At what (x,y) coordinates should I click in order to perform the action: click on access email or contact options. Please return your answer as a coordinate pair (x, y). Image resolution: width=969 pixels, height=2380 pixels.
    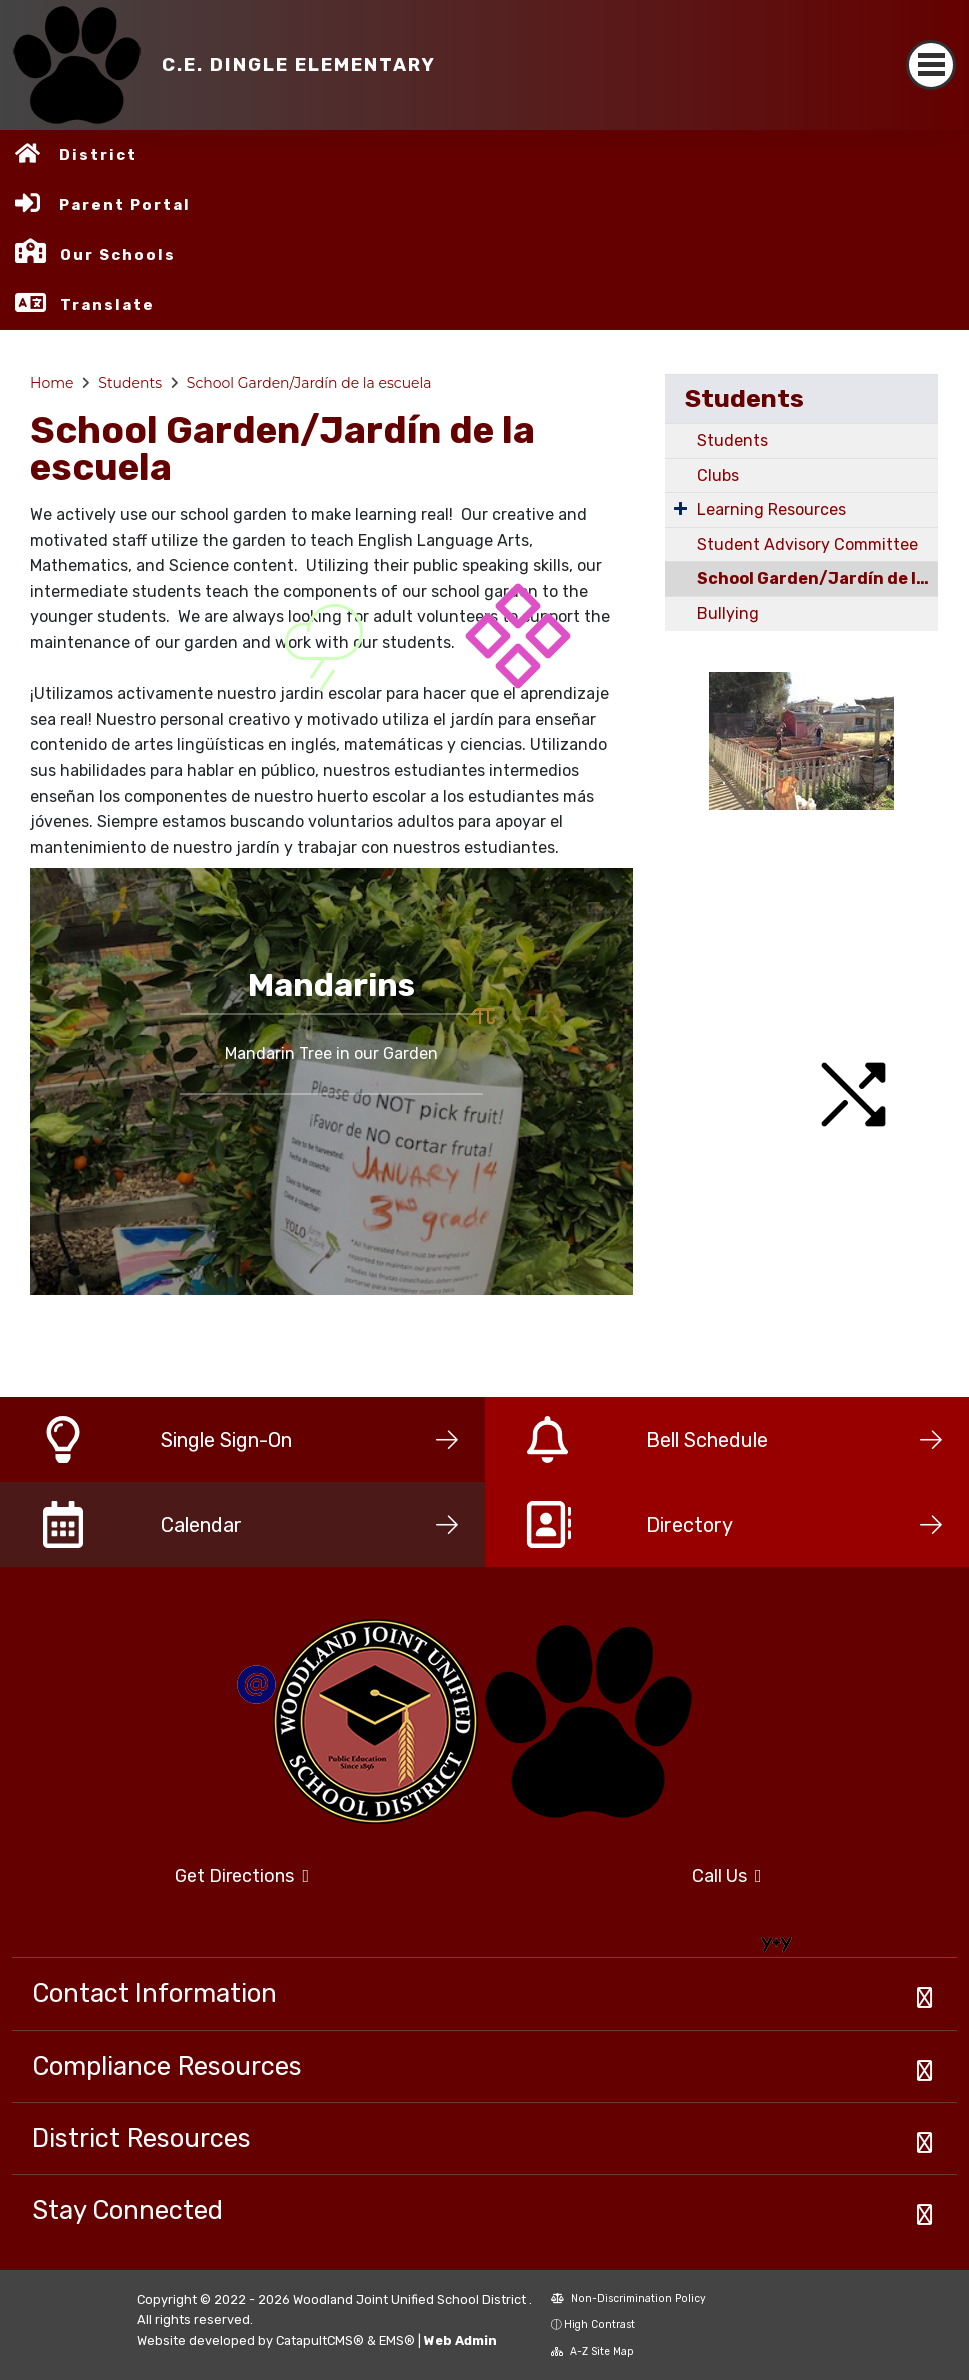
    Looking at the image, I should click on (256, 1684).